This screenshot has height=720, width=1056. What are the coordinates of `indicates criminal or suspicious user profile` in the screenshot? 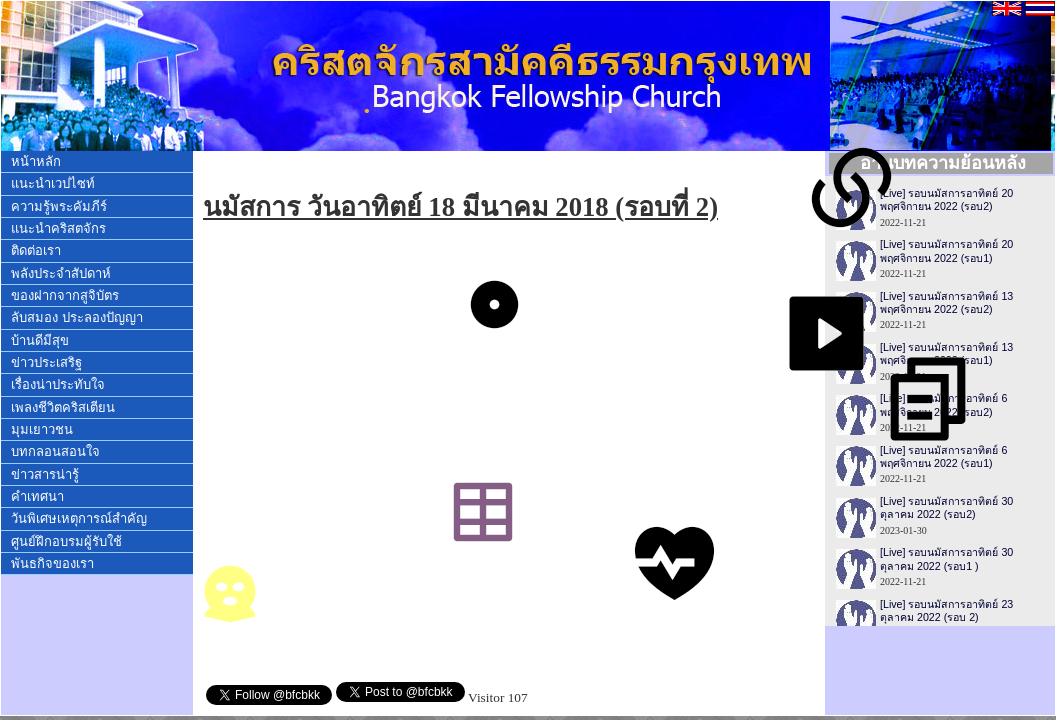 It's located at (230, 594).